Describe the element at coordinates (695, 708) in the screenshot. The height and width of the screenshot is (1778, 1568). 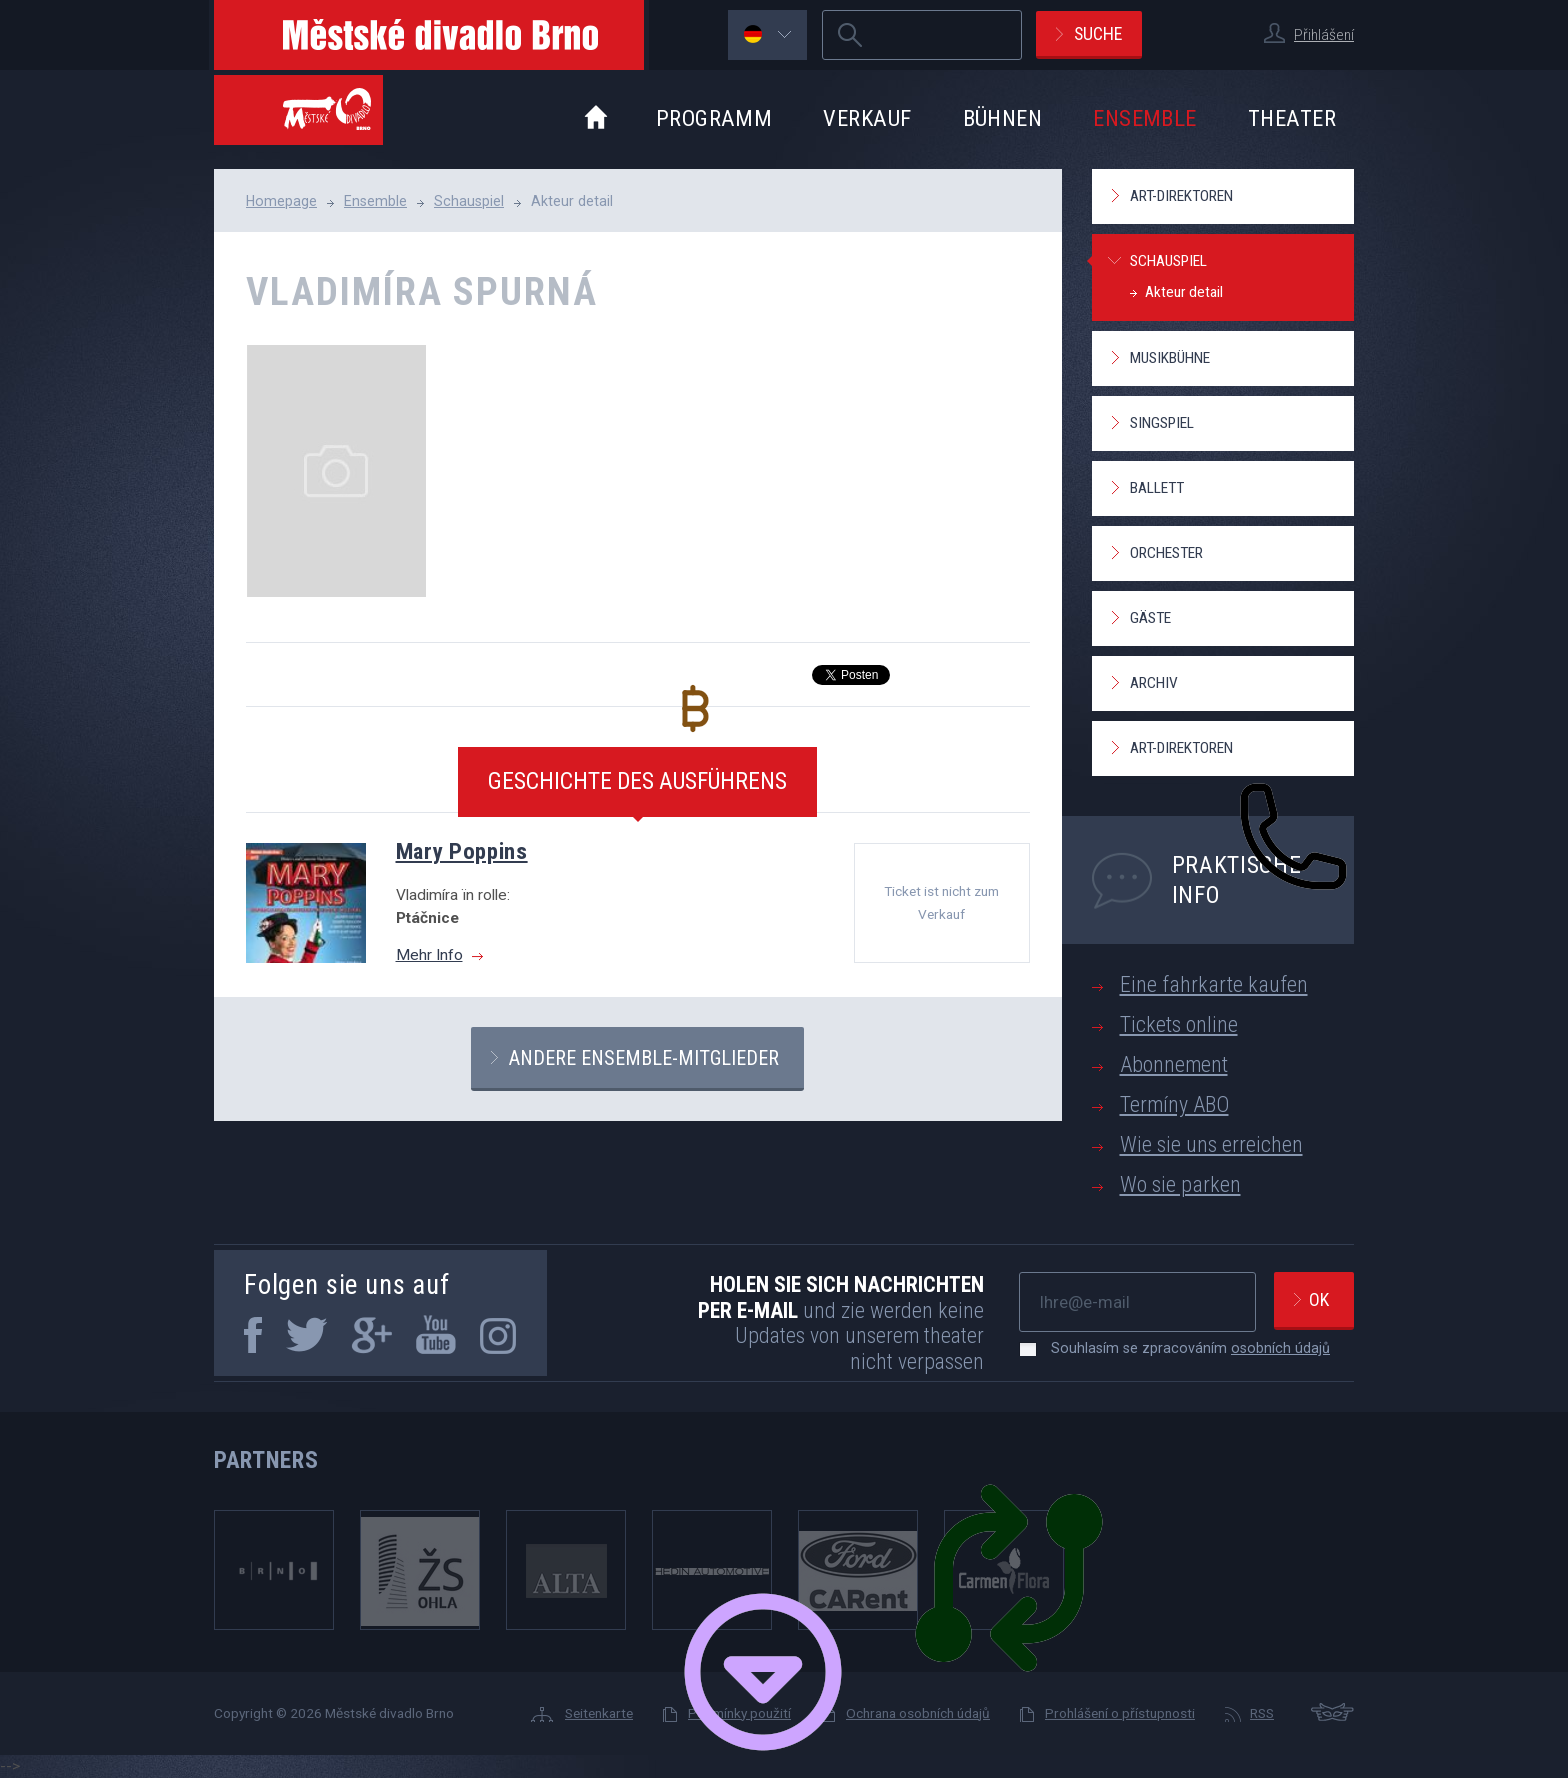
I see `indicates Thai baht currency` at that location.